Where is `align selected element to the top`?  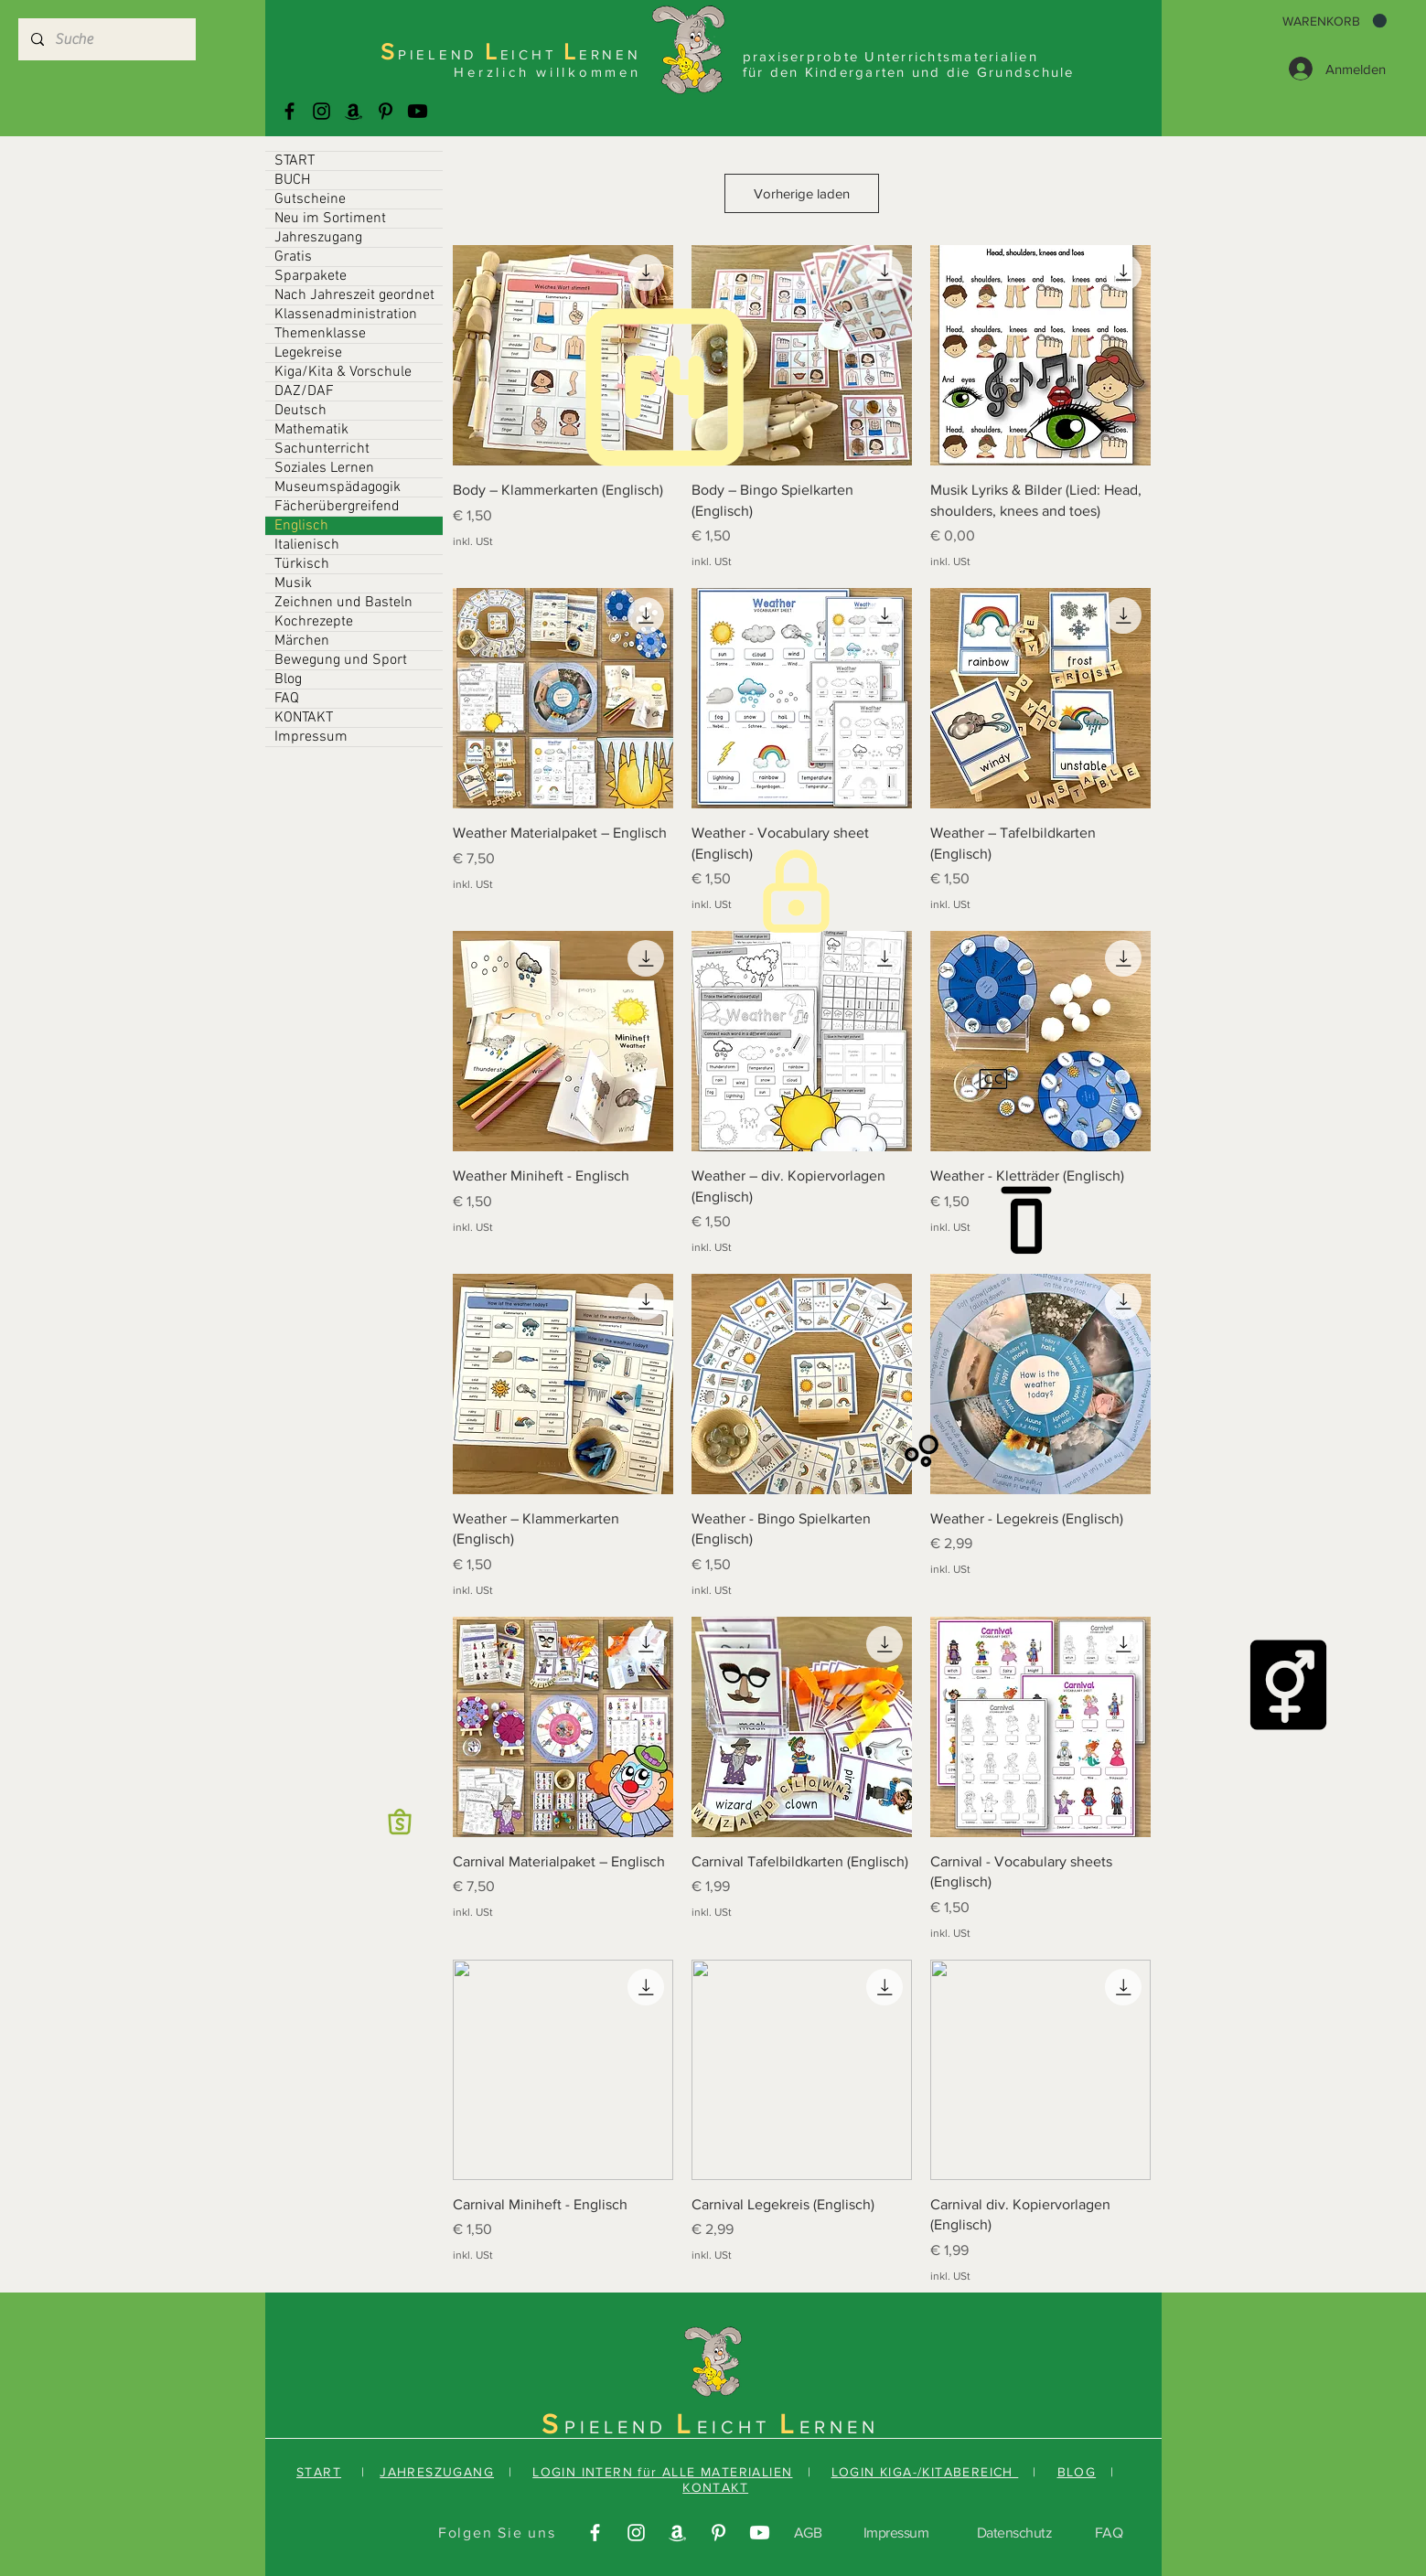 align selected element to the top is located at coordinates (1026, 1219).